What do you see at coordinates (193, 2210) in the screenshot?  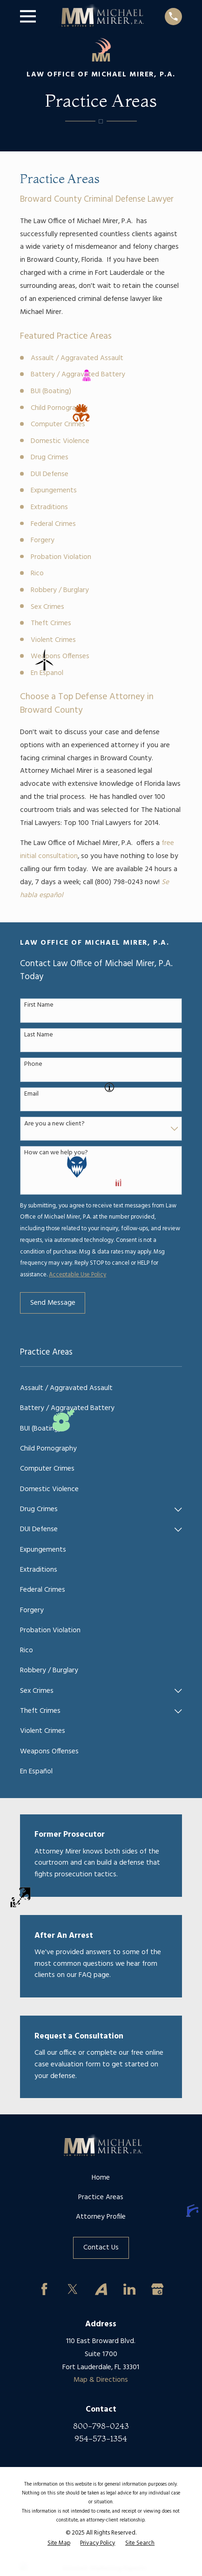 I see `access kitchen or plumbing settings` at bounding box center [193, 2210].